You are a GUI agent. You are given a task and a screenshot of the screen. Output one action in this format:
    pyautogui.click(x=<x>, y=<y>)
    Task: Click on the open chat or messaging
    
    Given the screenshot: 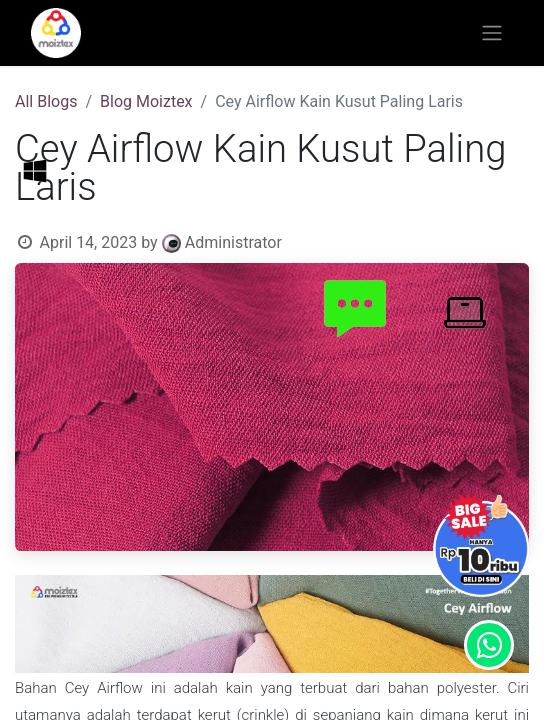 What is the action you would take?
    pyautogui.click(x=355, y=309)
    